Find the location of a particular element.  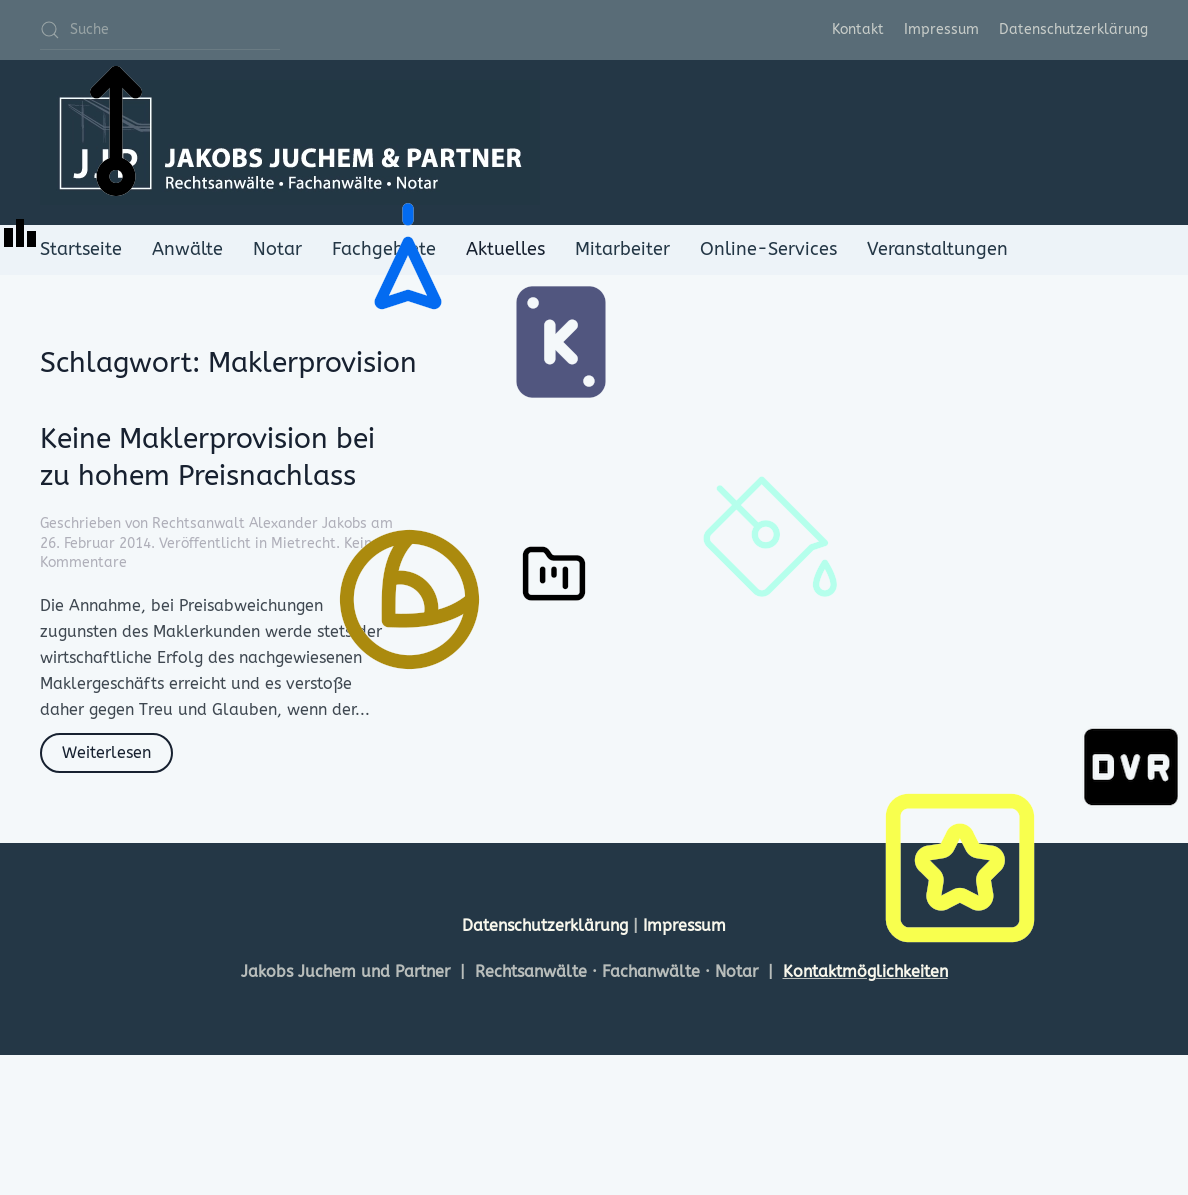

add item to favorites is located at coordinates (960, 868).